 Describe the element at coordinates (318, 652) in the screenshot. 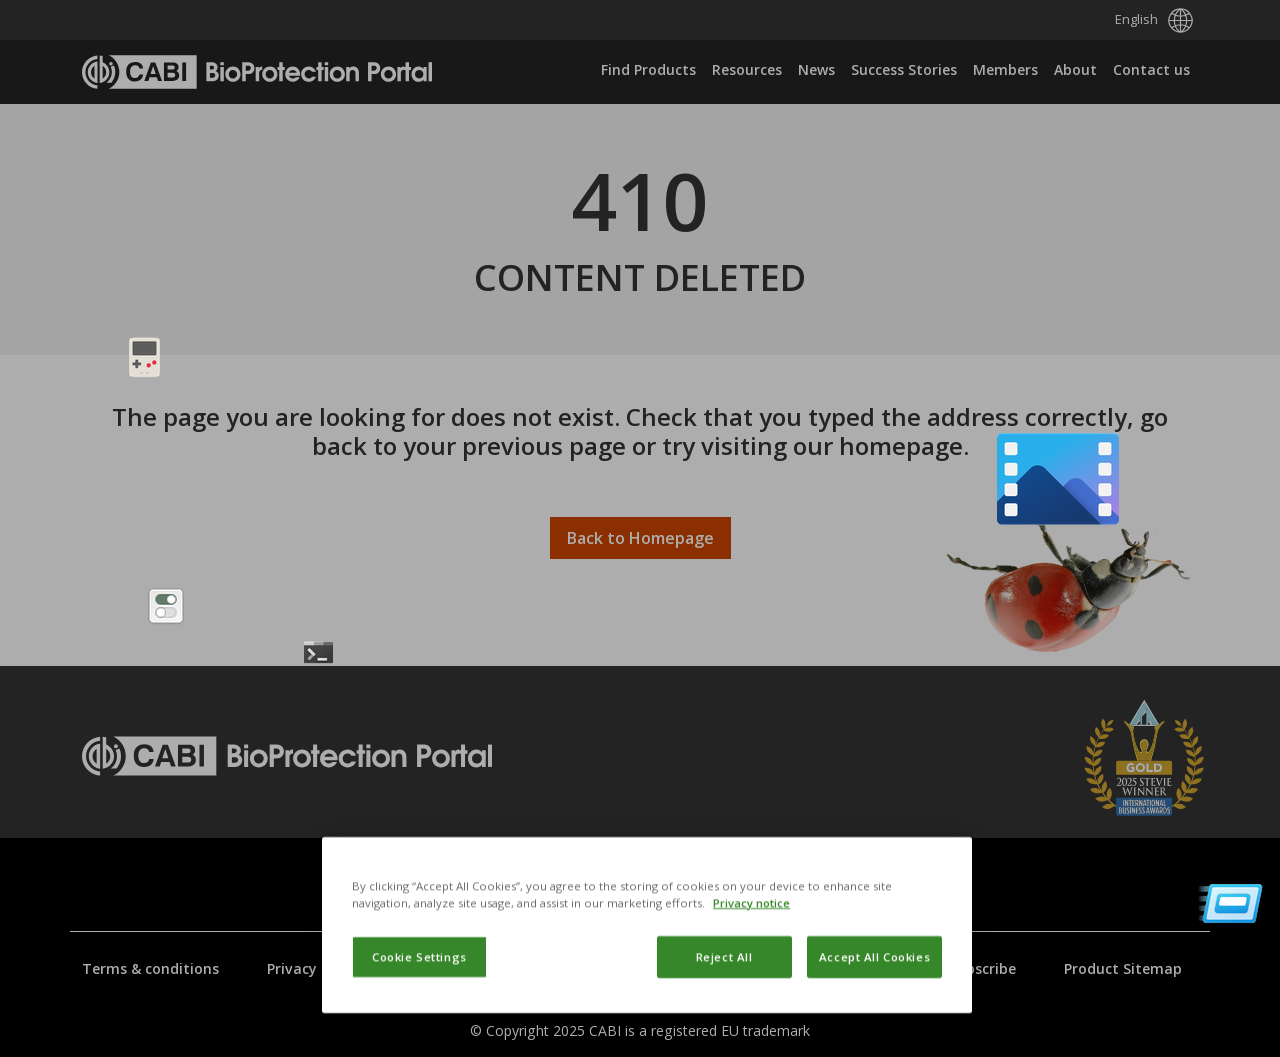

I see `open the terminal application` at that location.